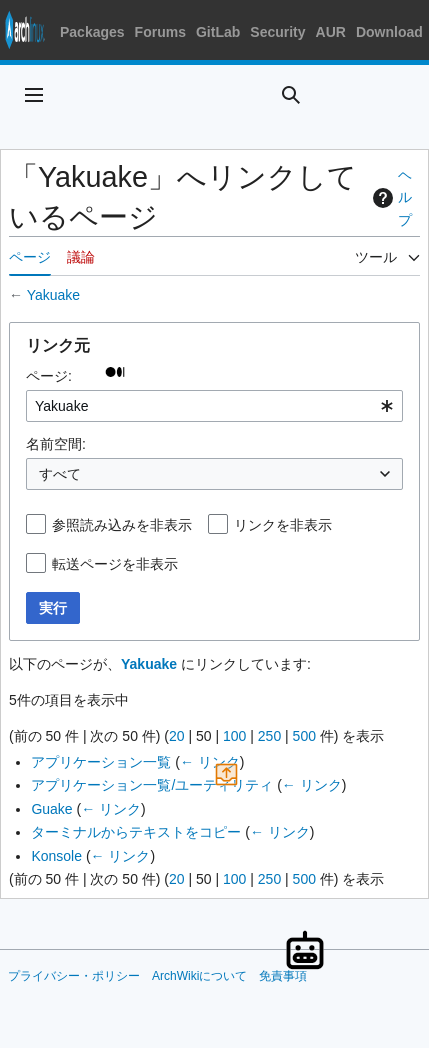  I want to click on access AI assistant or chatbot, so click(305, 952).